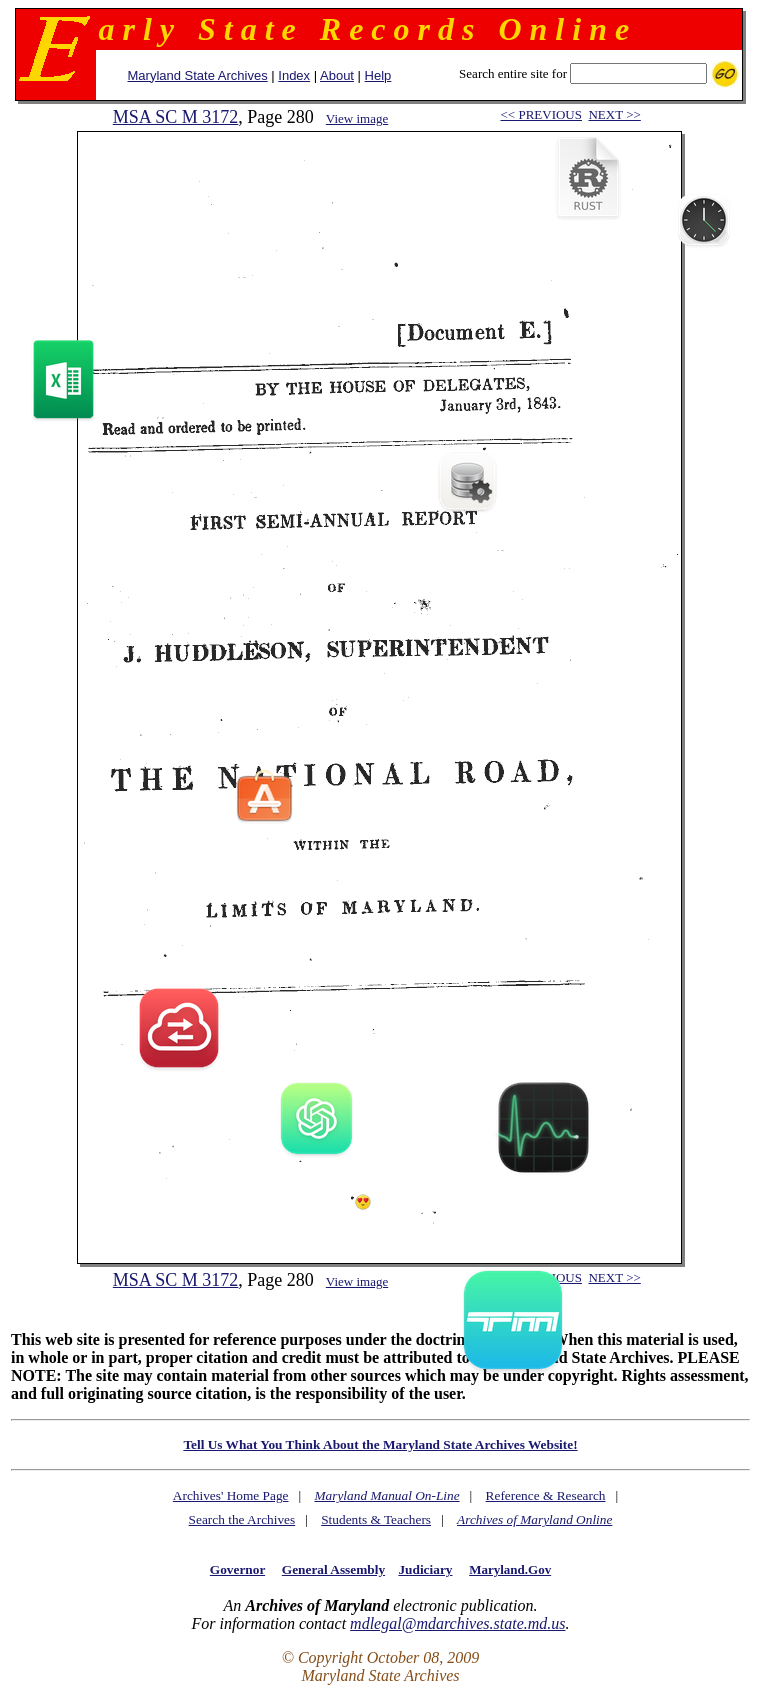 Image resolution: width=761 pixels, height=1693 pixels. Describe the element at coordinates (63, 380) in the screenshot. I see `spreadsheet template file` at that location.